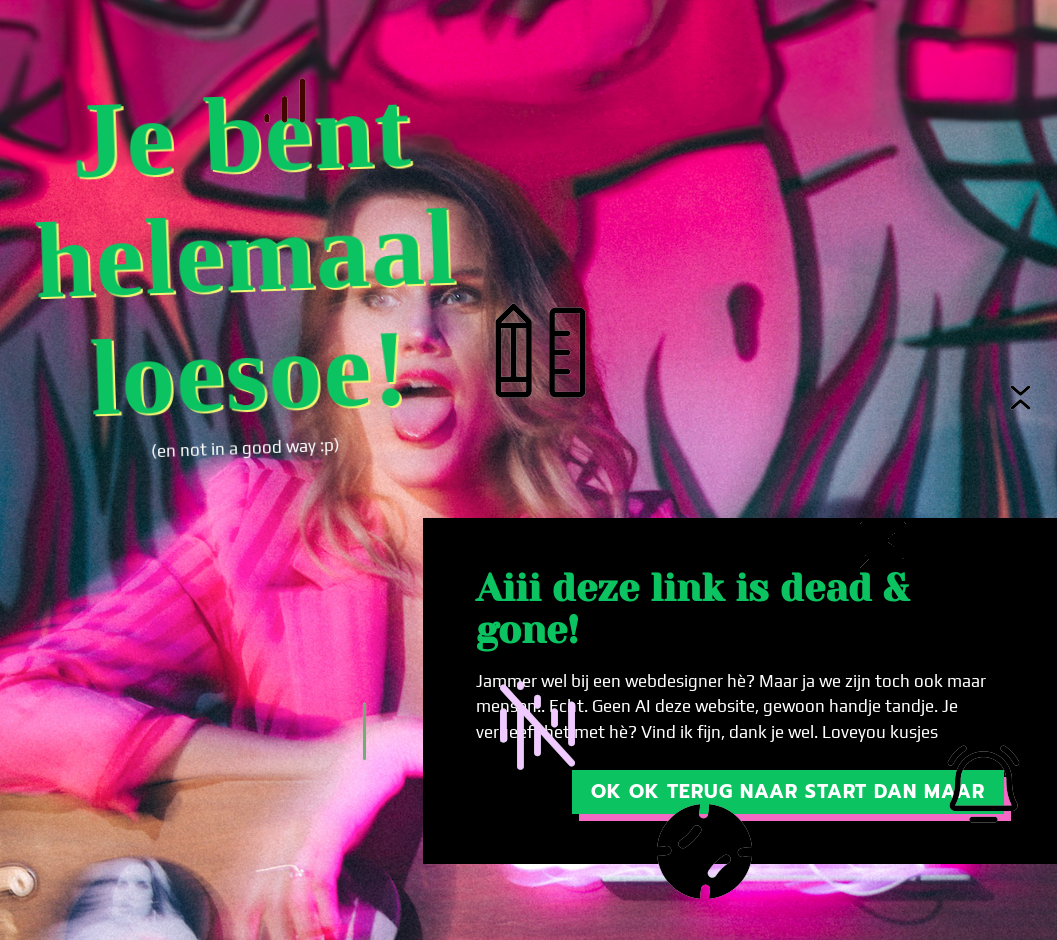 This screenshot has width=1057, height=940. What do you see at coordinates (704, 851) in the screenshot?
I see `view baseball or sports content` at bounding box center [704, 851].